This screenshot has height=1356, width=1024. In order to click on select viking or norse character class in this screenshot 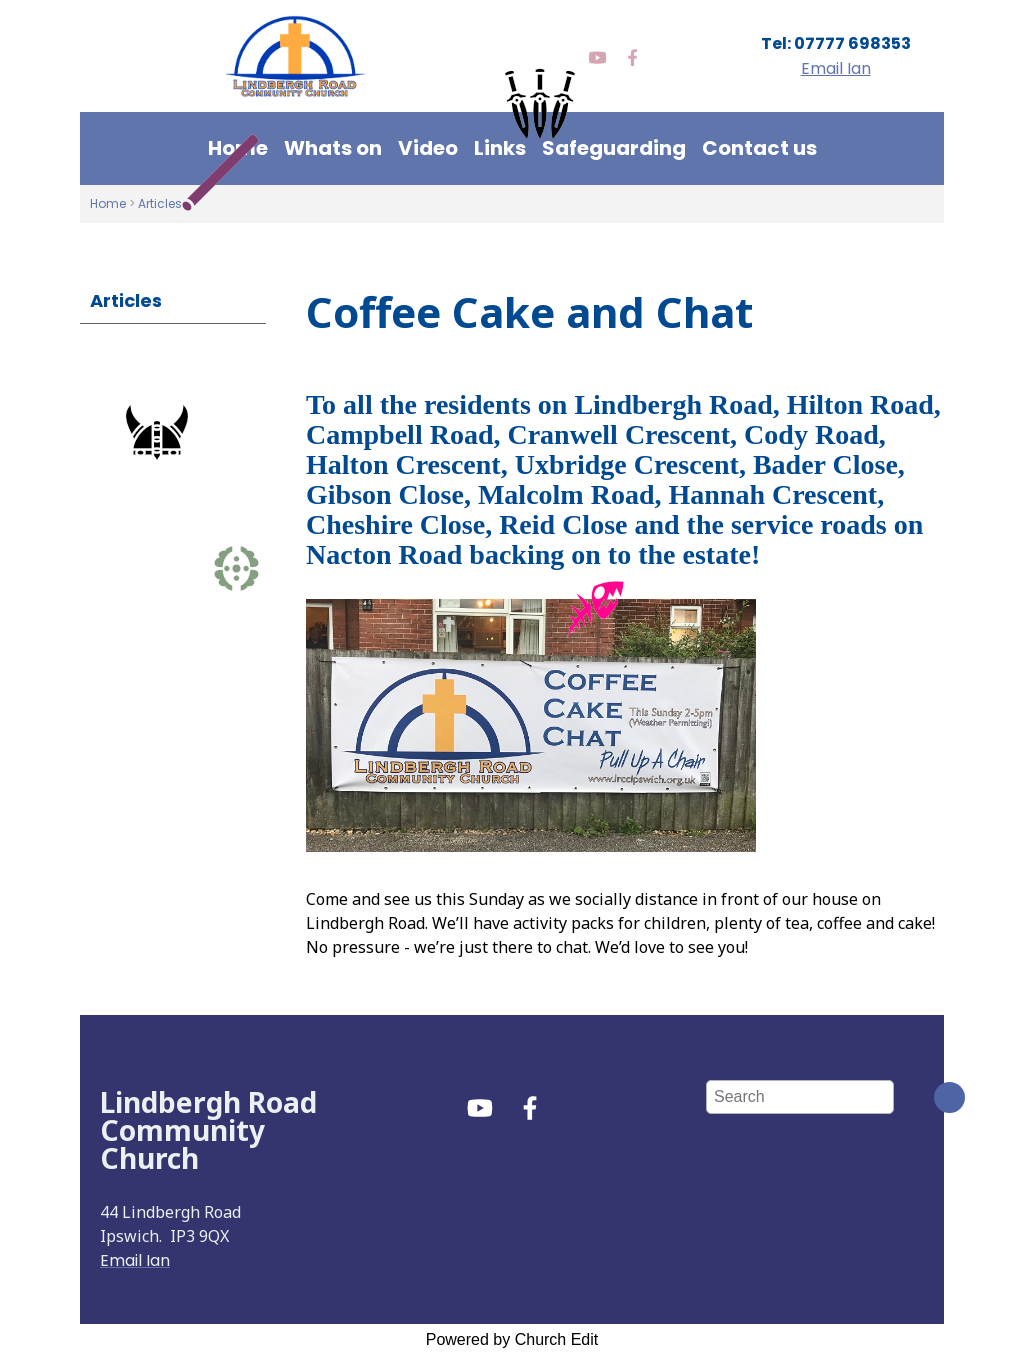, I will do `click(157, 431)`.